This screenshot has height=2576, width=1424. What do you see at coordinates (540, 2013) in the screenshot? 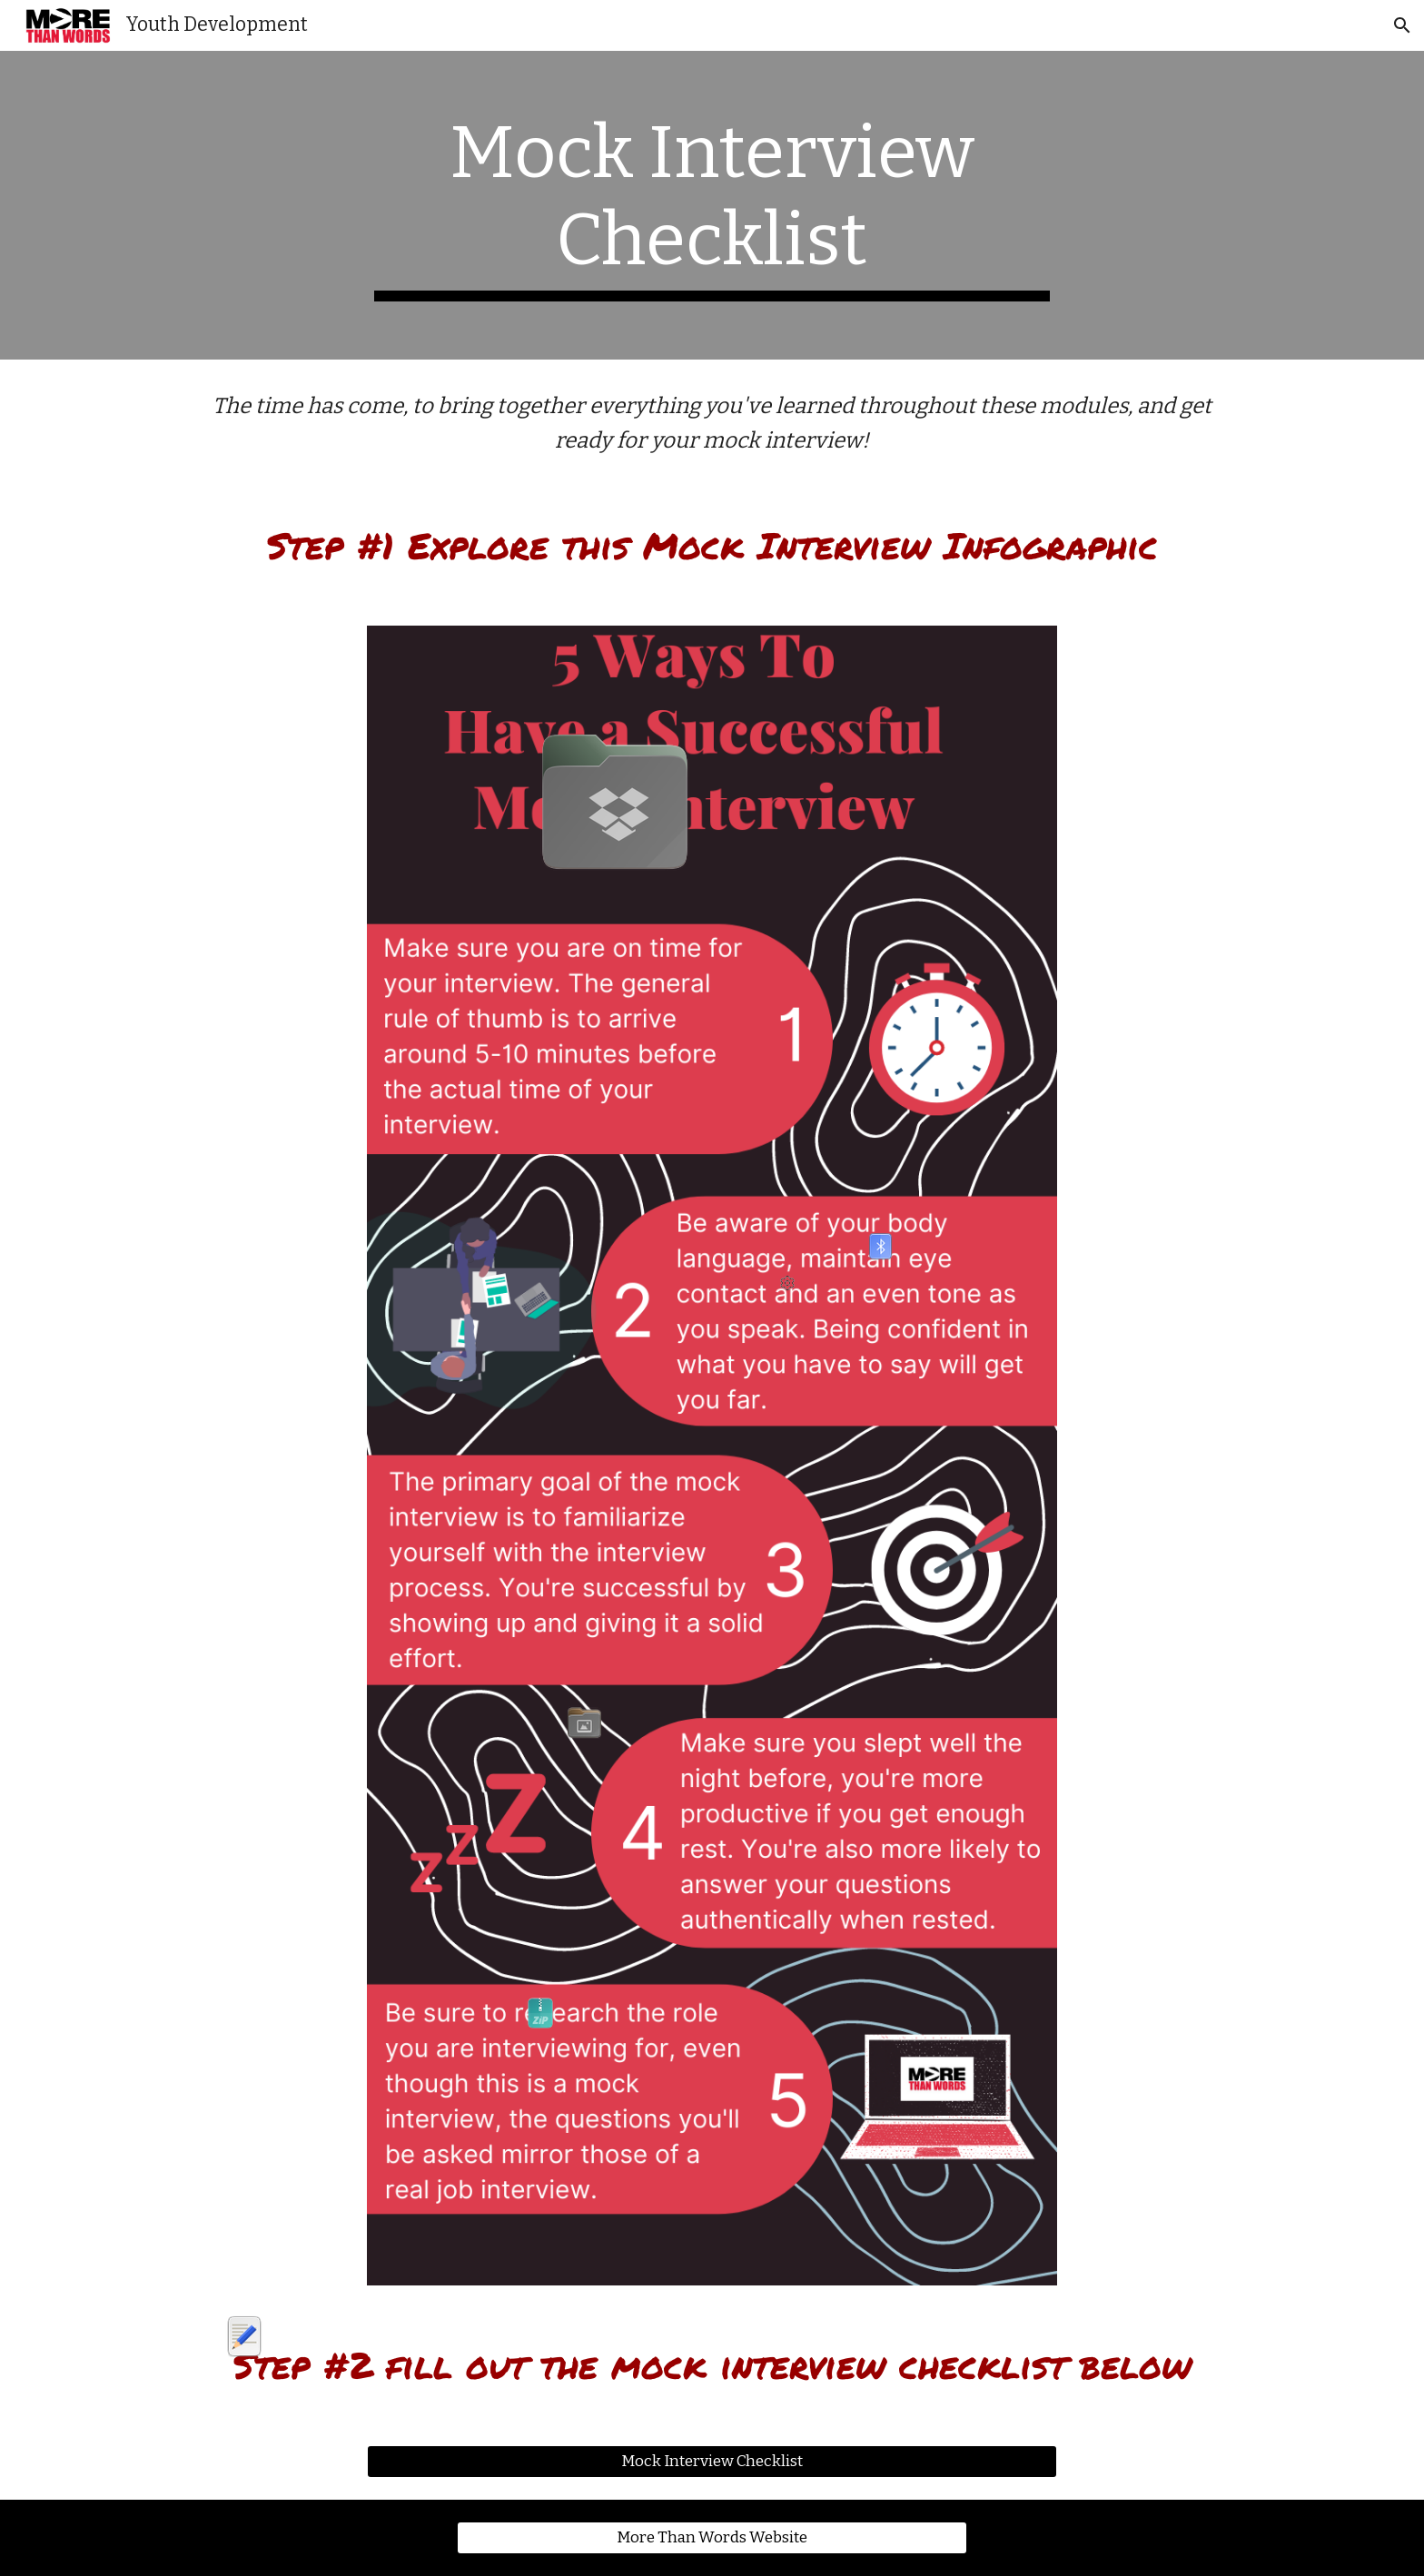
I see `compressed zip file` at bounding box center [540, 2013].